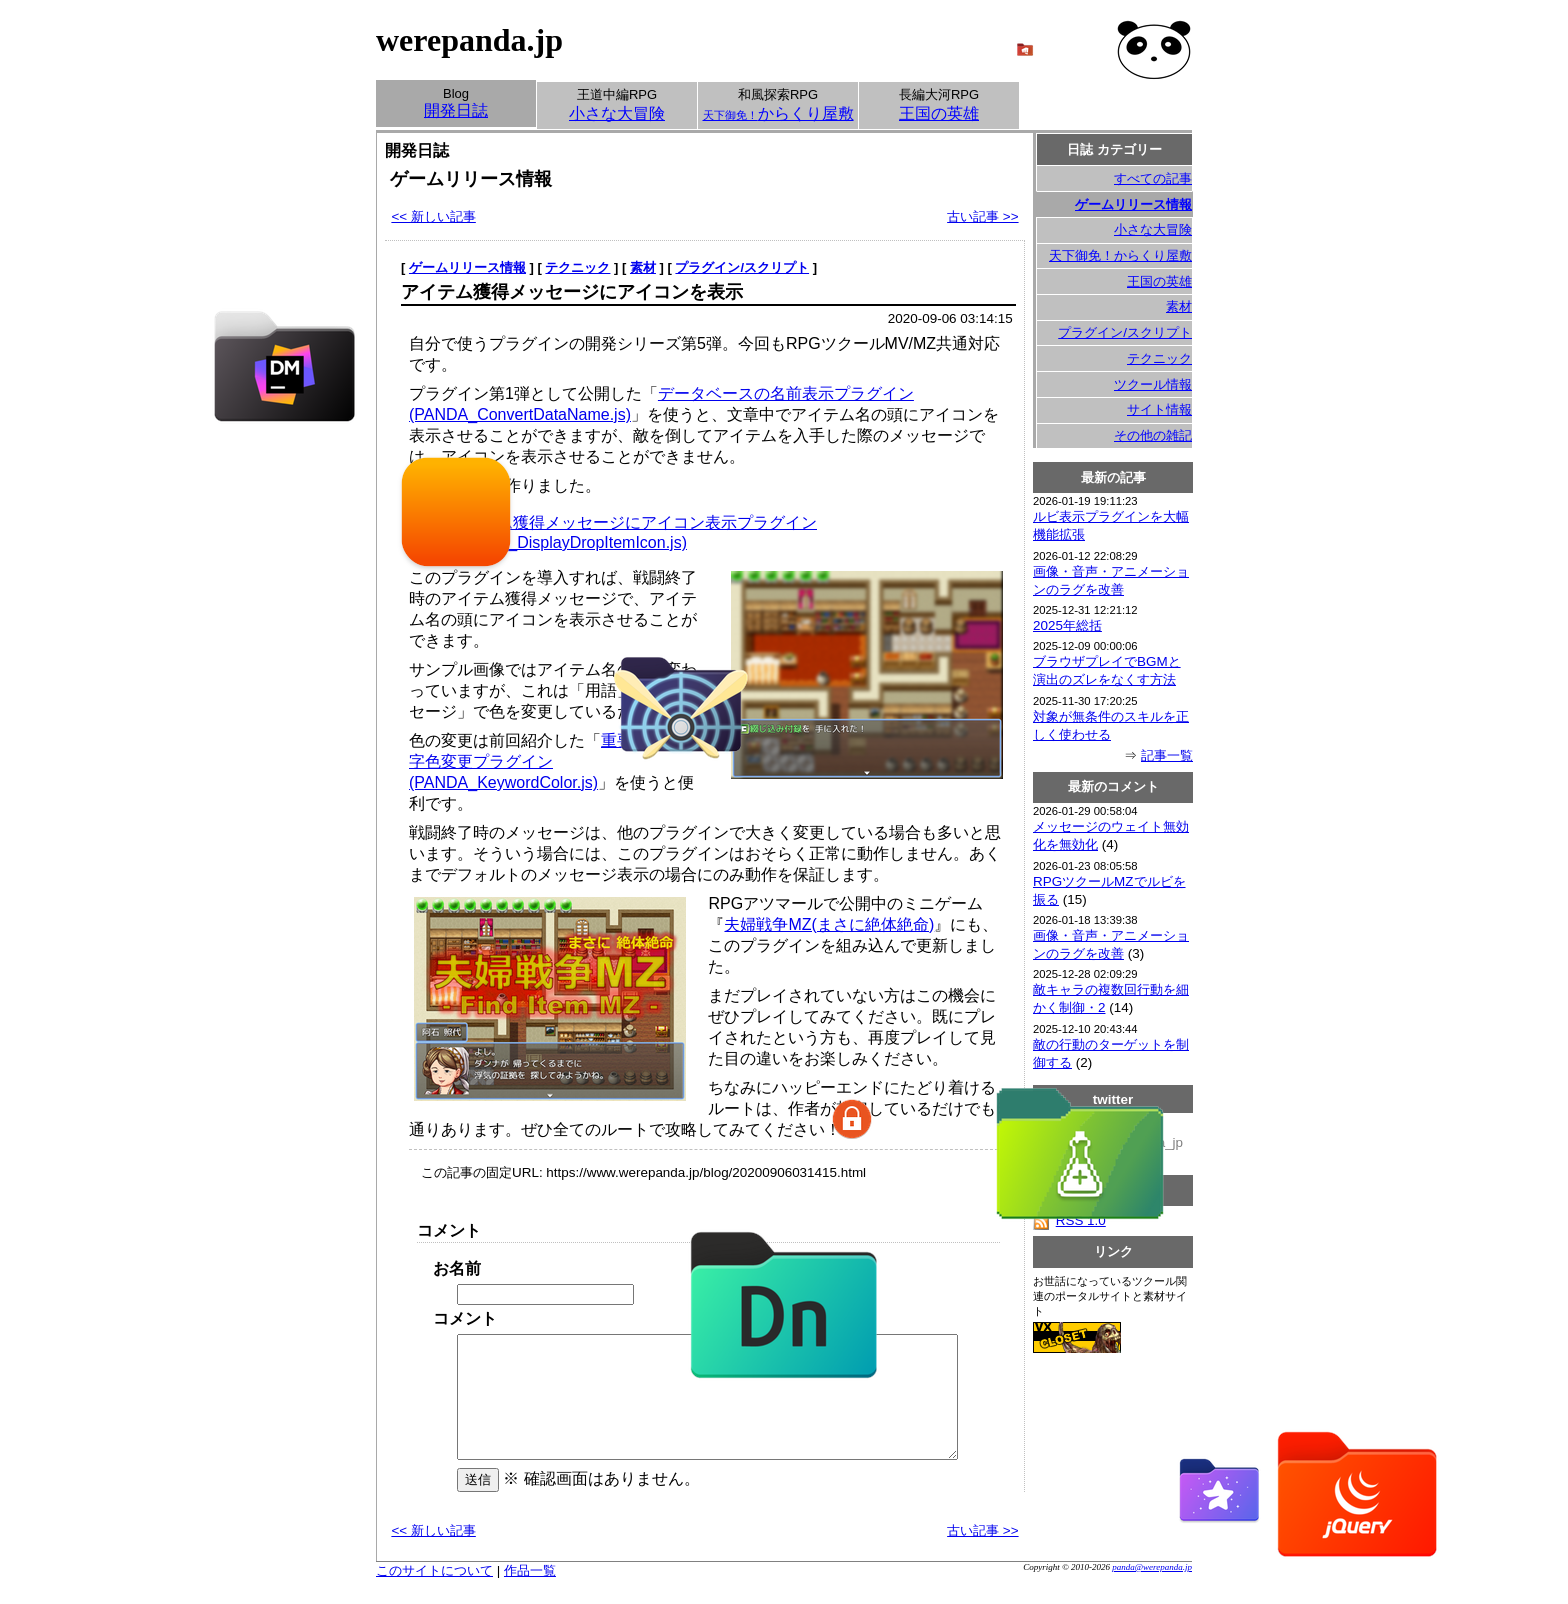 The image size is (1568, 1604). What do you see at coordinates (1080, 1158) in the screenshot?
I see `folder for science or chemistry-related files` at bounding box center [1080, 1158].